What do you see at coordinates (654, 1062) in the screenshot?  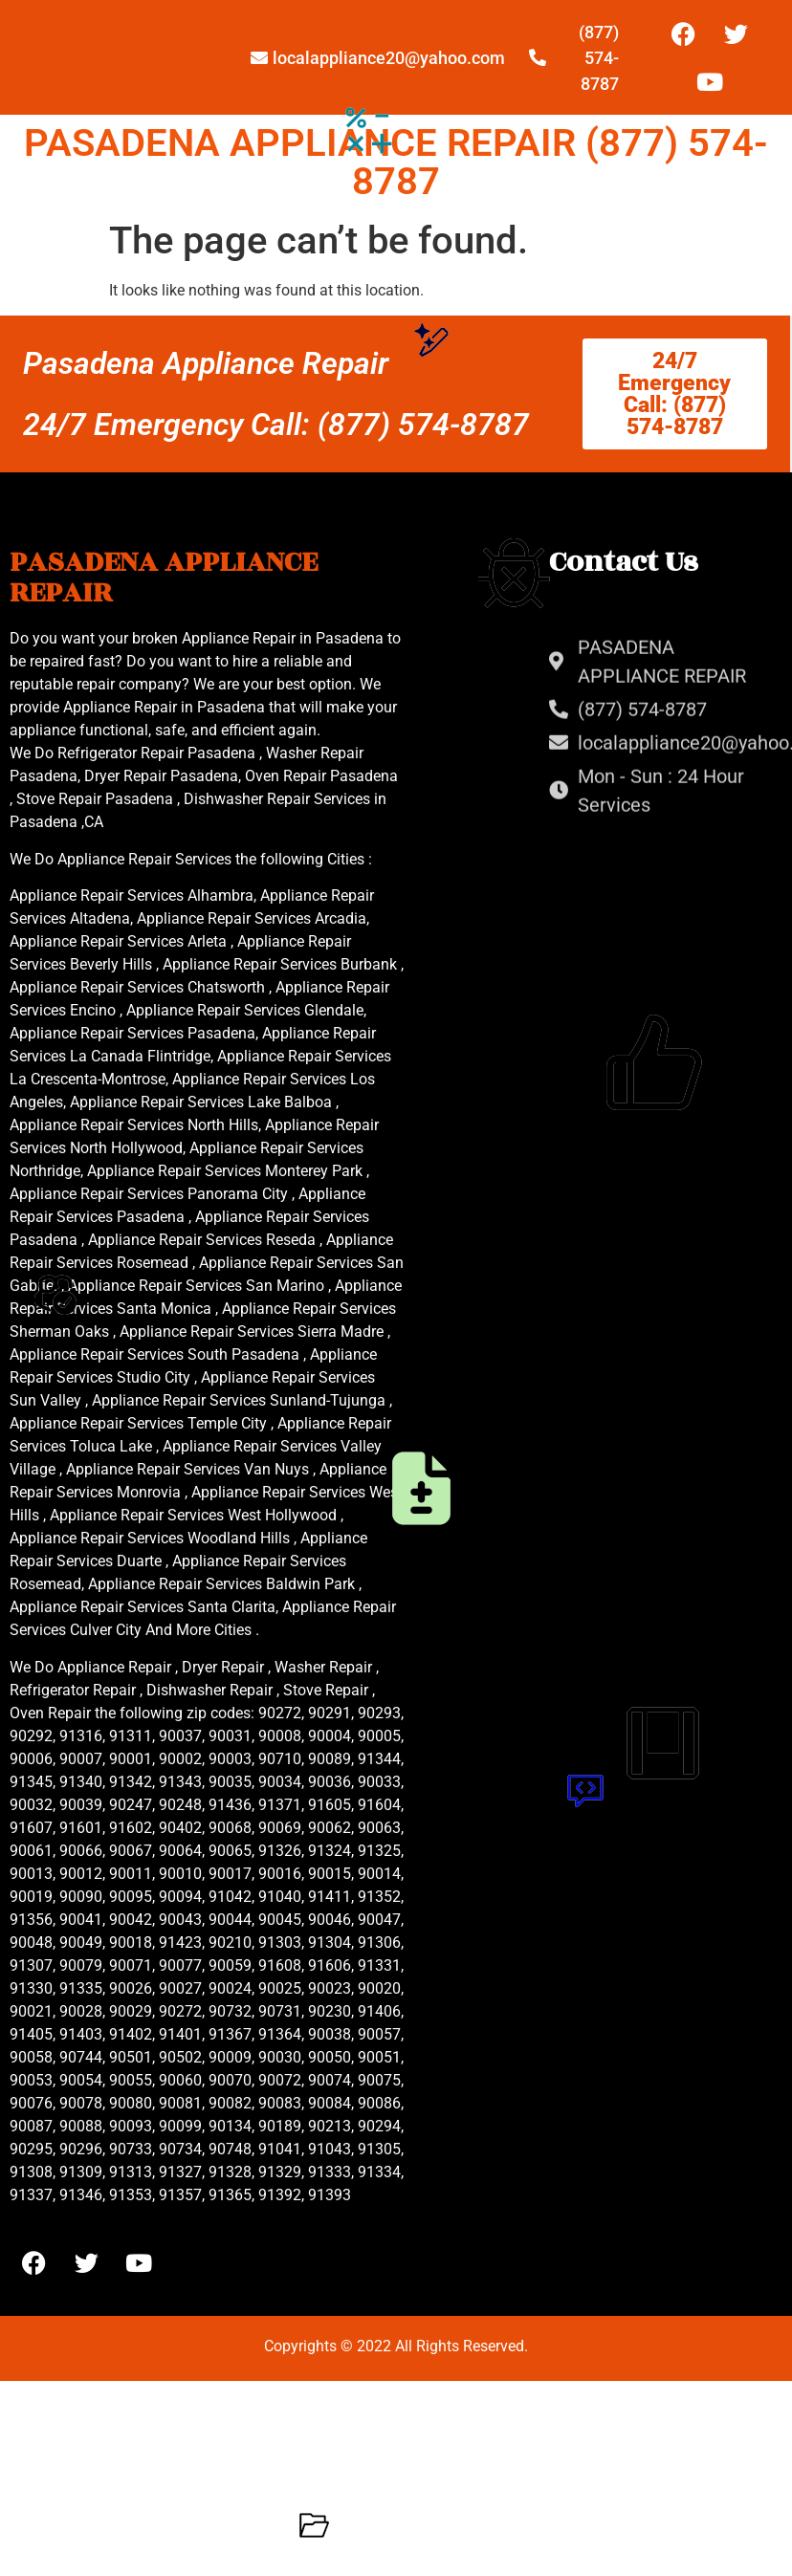 I see `like or approve content` at bounding box center [654, 1062].